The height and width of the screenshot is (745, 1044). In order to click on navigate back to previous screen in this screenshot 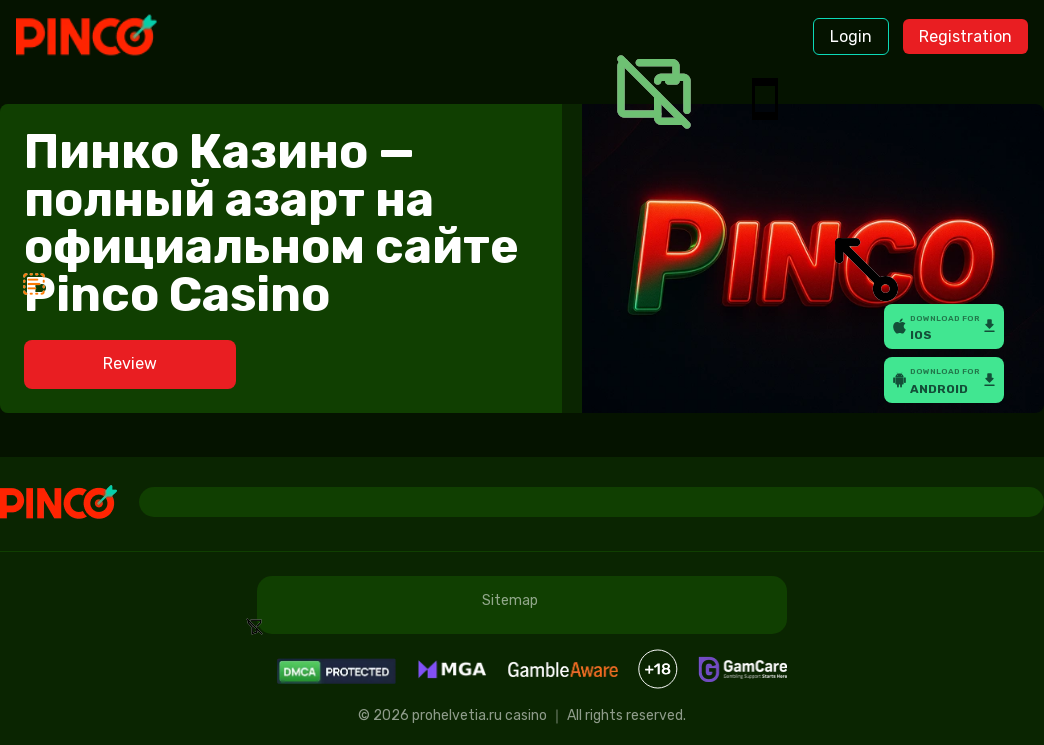, I will do `click(864, 267)`.